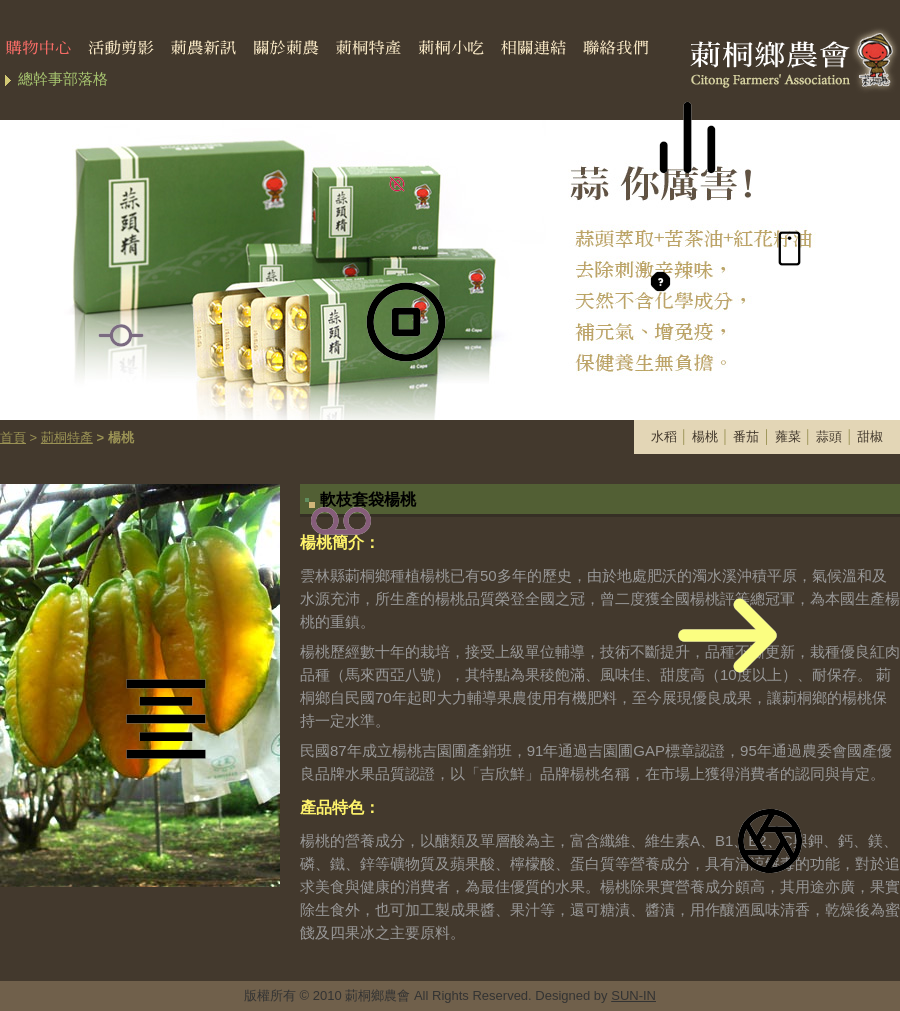 This screenshot has width=900, height=1011. I want to click on access device camera settings, so click(789, 248).